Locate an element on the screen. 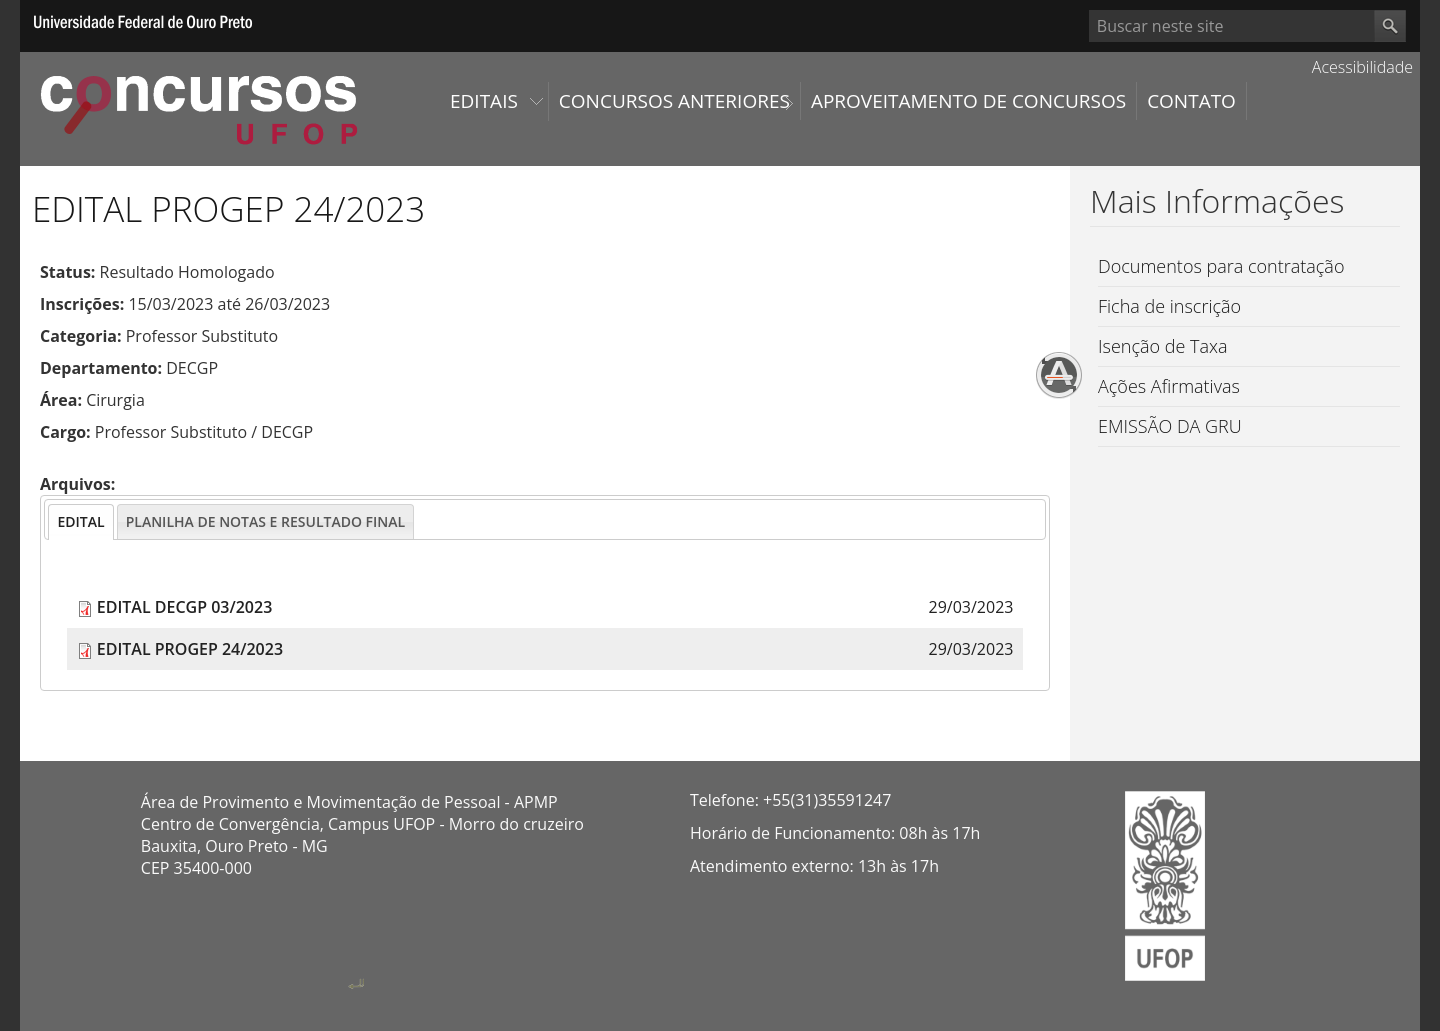  open the software update manager is located at coordinates (1059, 375).